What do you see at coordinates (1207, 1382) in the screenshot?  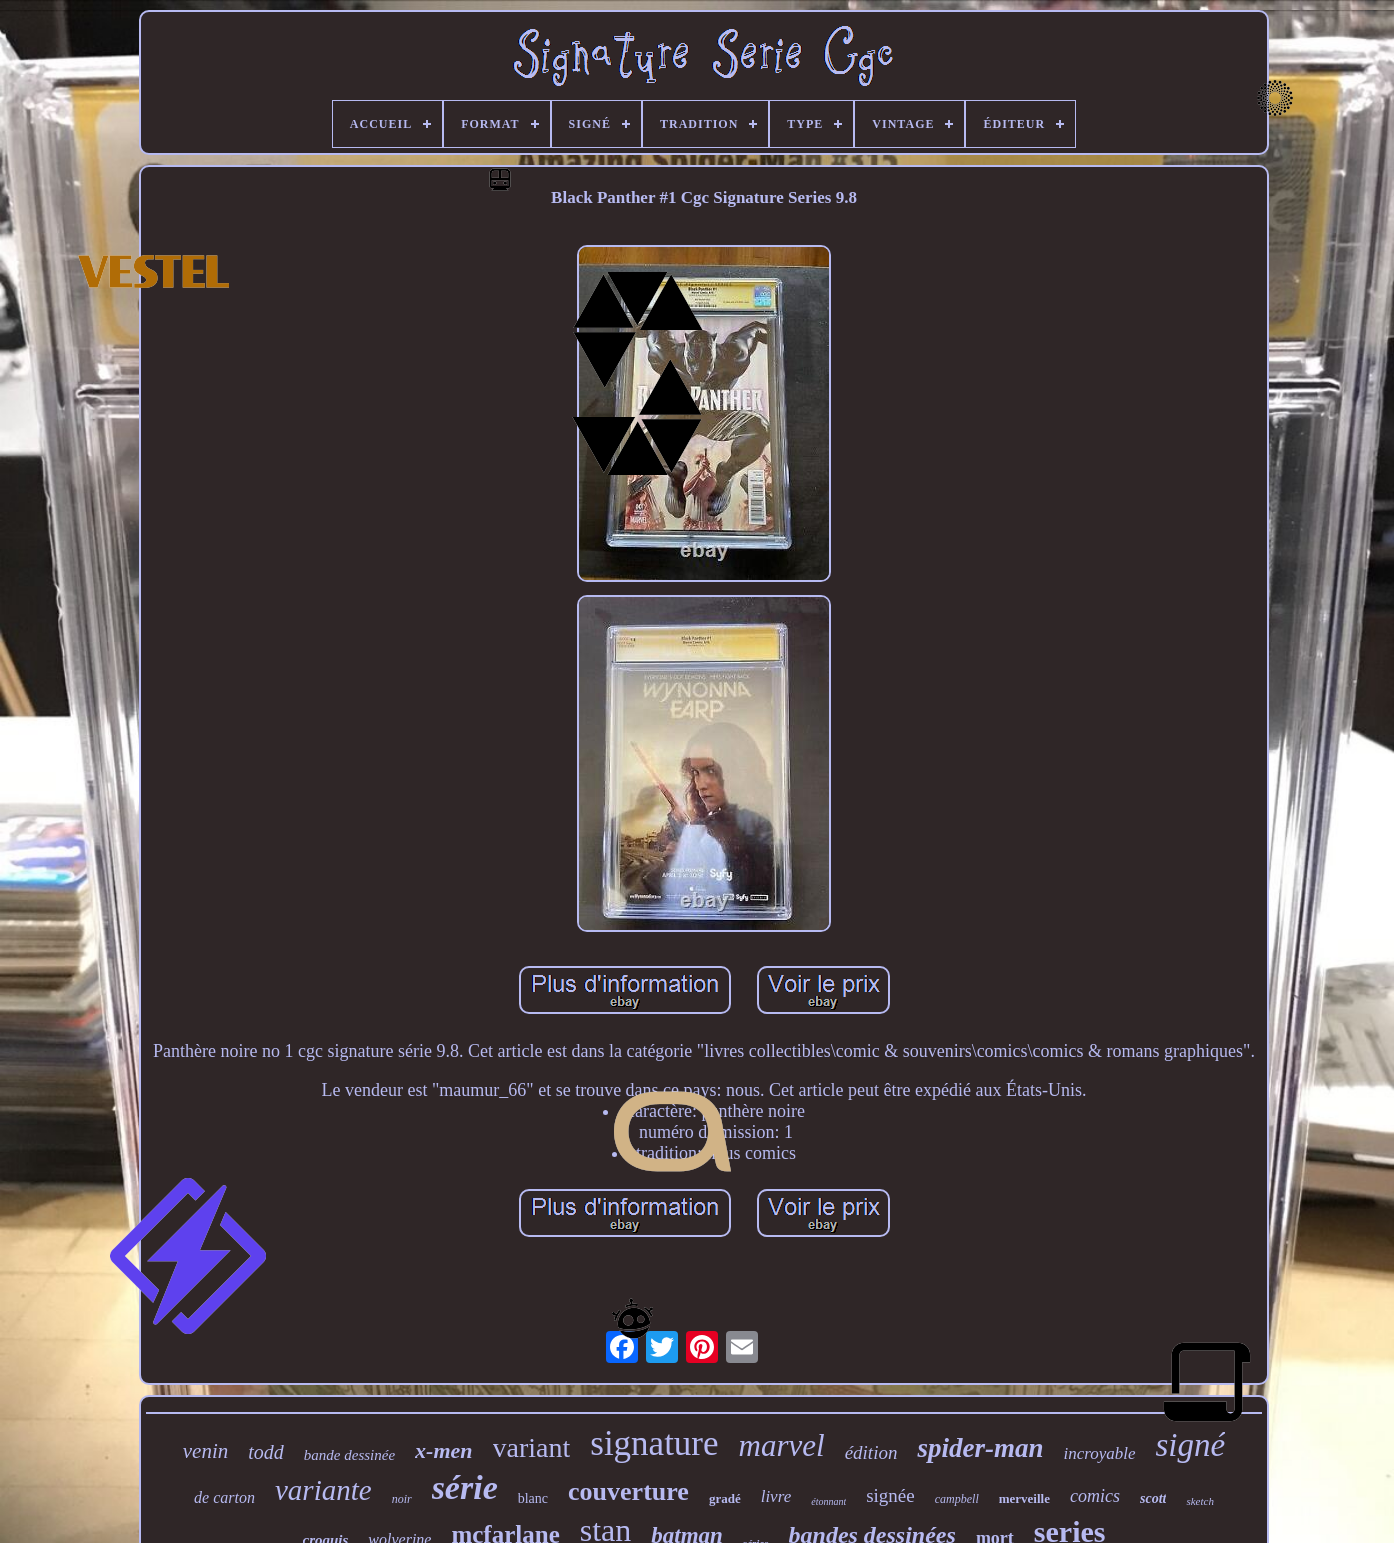 I see `view document or paper file` at bounding box center [1207, 1382].